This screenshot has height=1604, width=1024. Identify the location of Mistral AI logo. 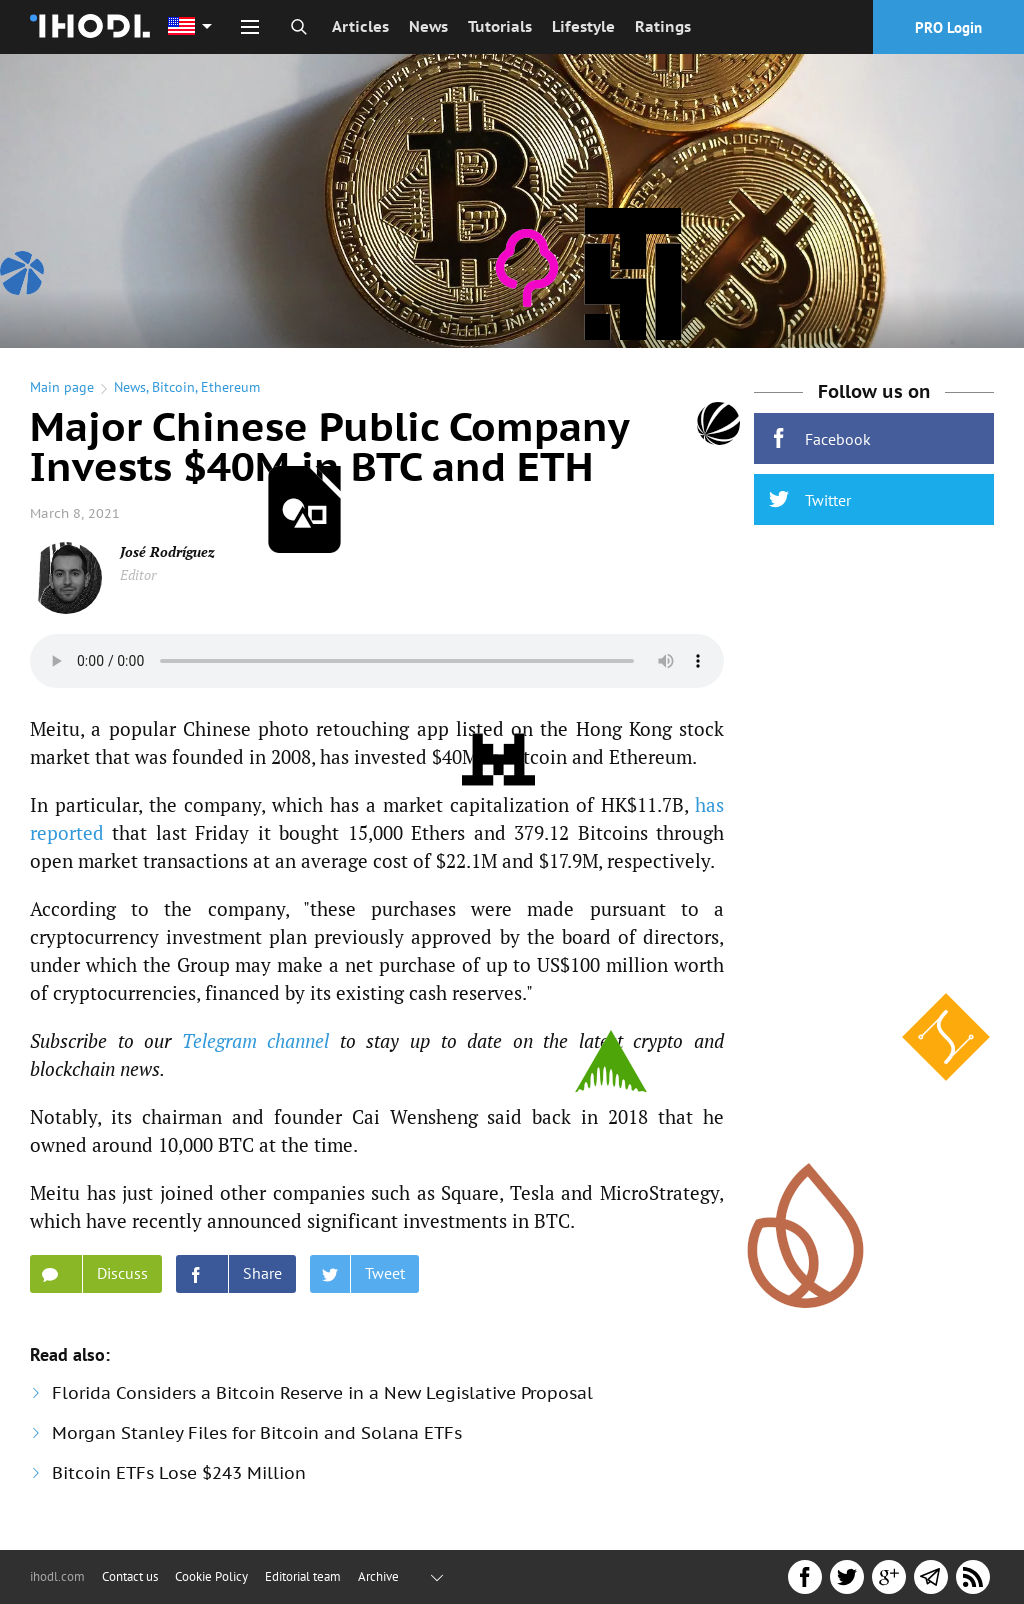
(498, 759).